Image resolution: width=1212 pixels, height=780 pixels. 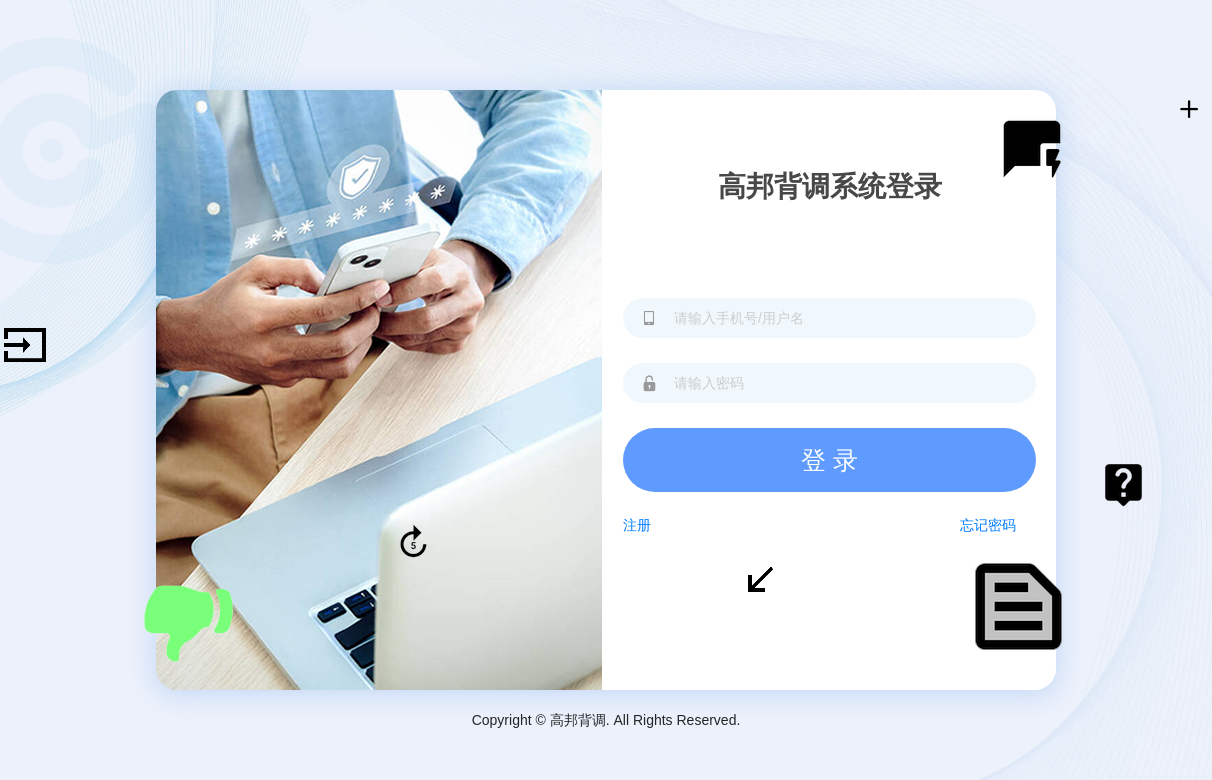 I want to click on add a new item, so click(x=1189, y=109).